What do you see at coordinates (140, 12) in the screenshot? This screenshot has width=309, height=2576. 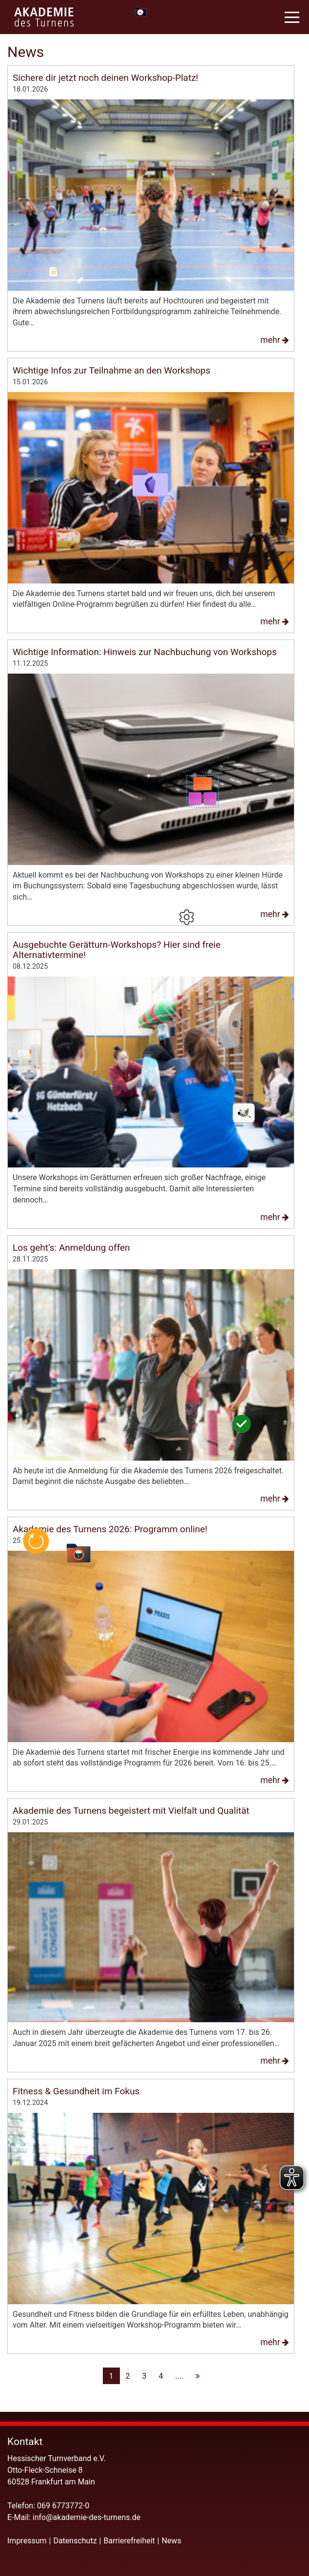 I see `folder containing youtube music vanced app files` at bounding box center [140, 12].